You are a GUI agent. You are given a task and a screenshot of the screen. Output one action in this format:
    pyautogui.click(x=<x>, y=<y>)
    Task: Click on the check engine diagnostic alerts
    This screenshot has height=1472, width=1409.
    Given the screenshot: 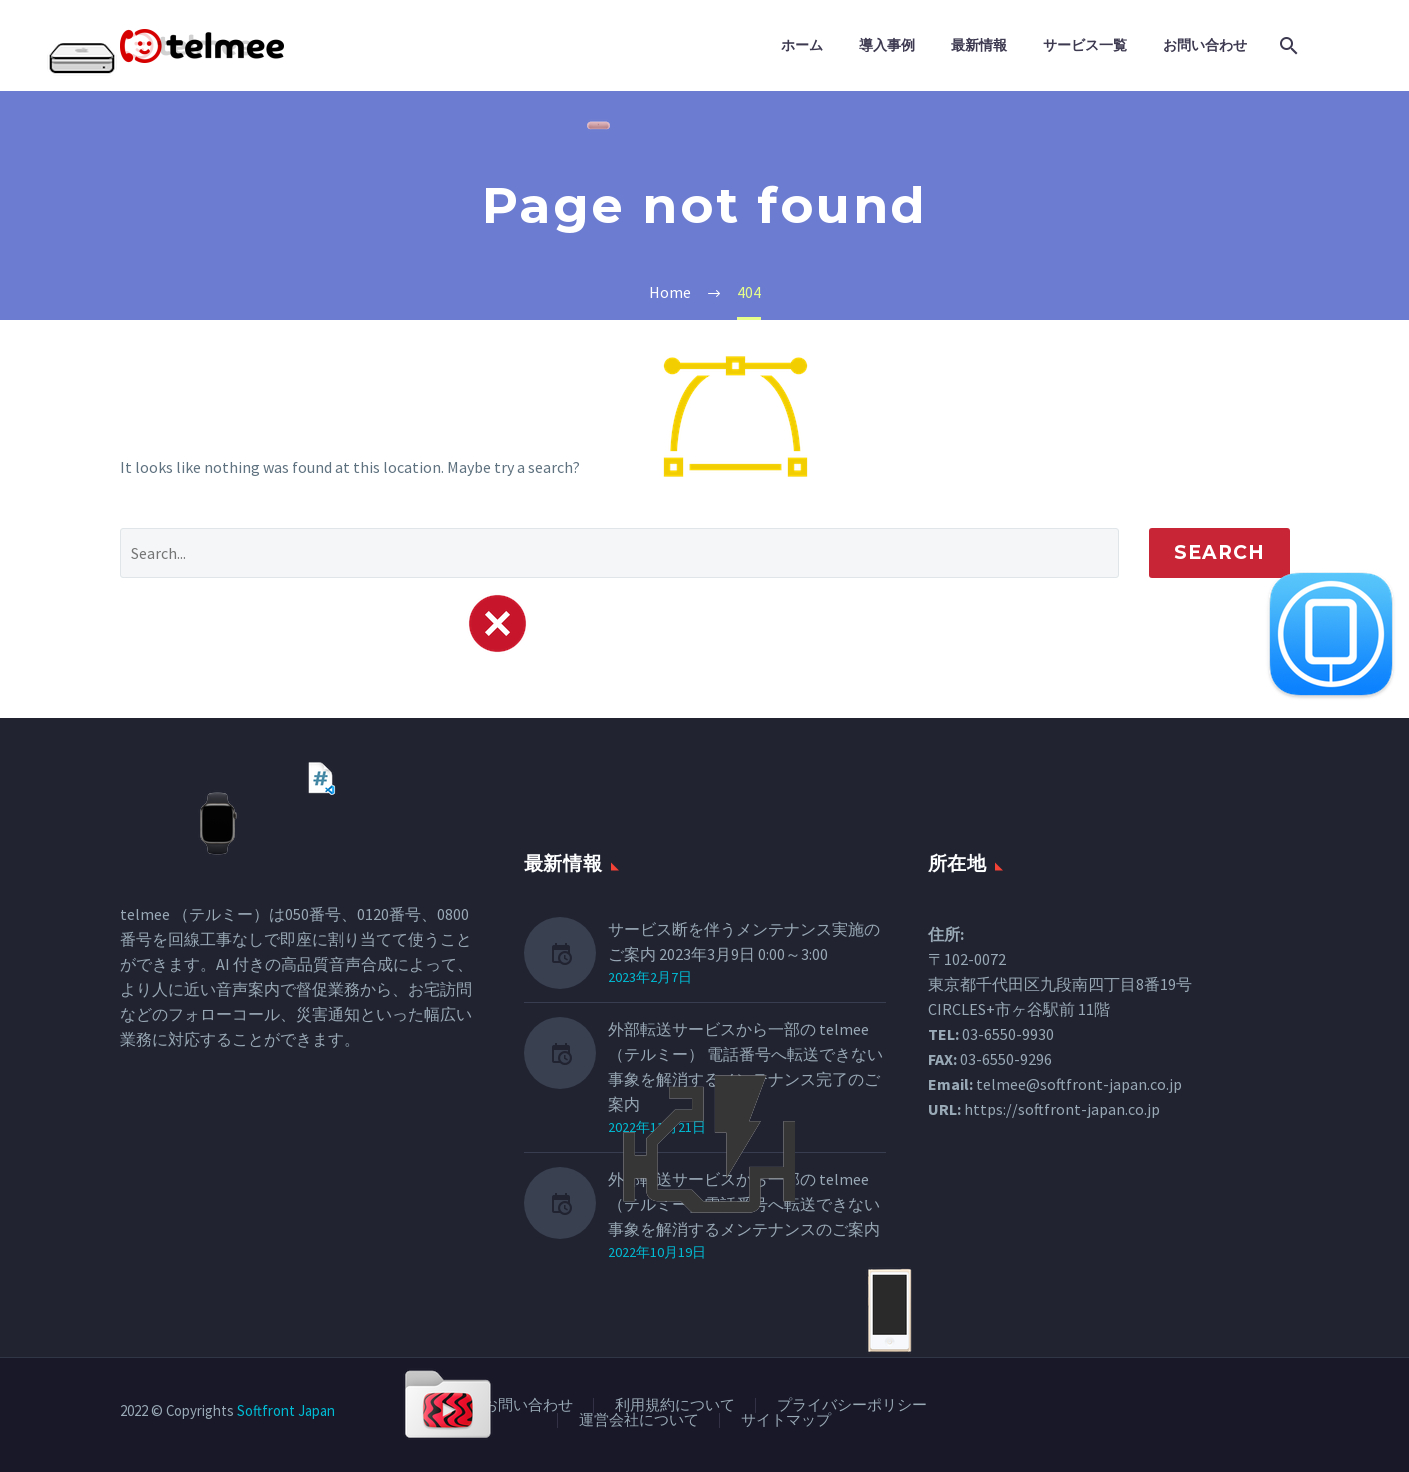 What is the action you would take?
    pyautogui.click(x=703, y=1155)
    